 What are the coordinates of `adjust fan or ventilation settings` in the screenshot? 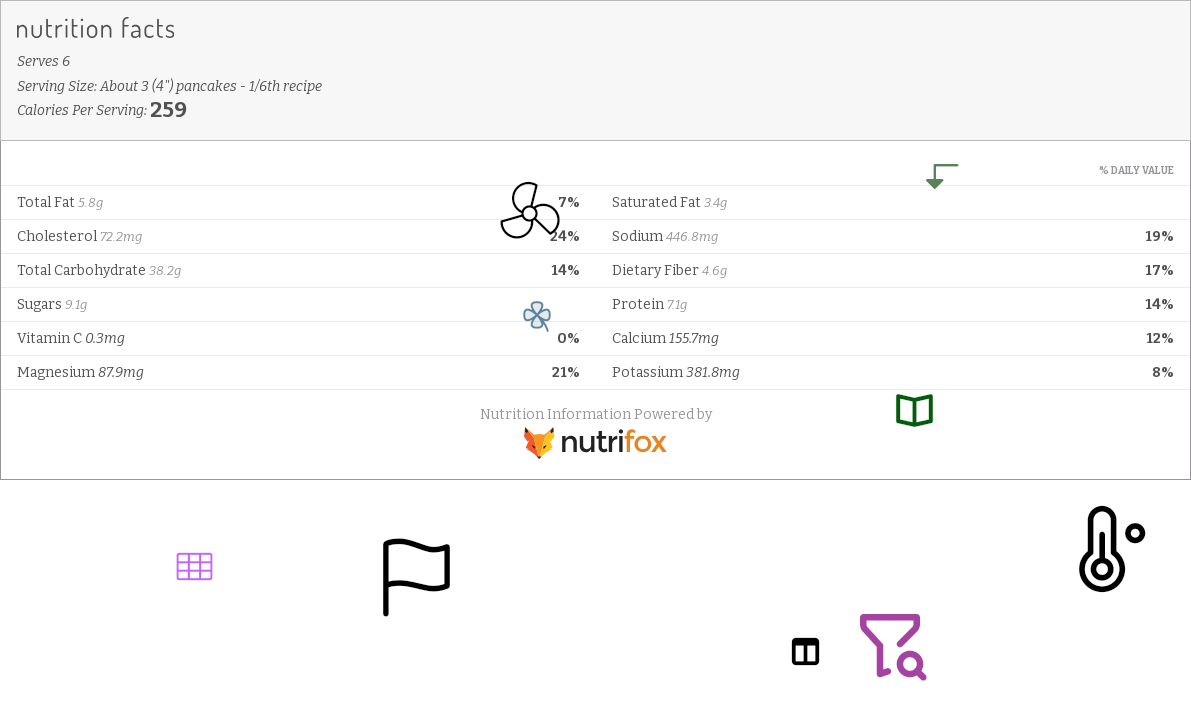 It's located at (529, 213).